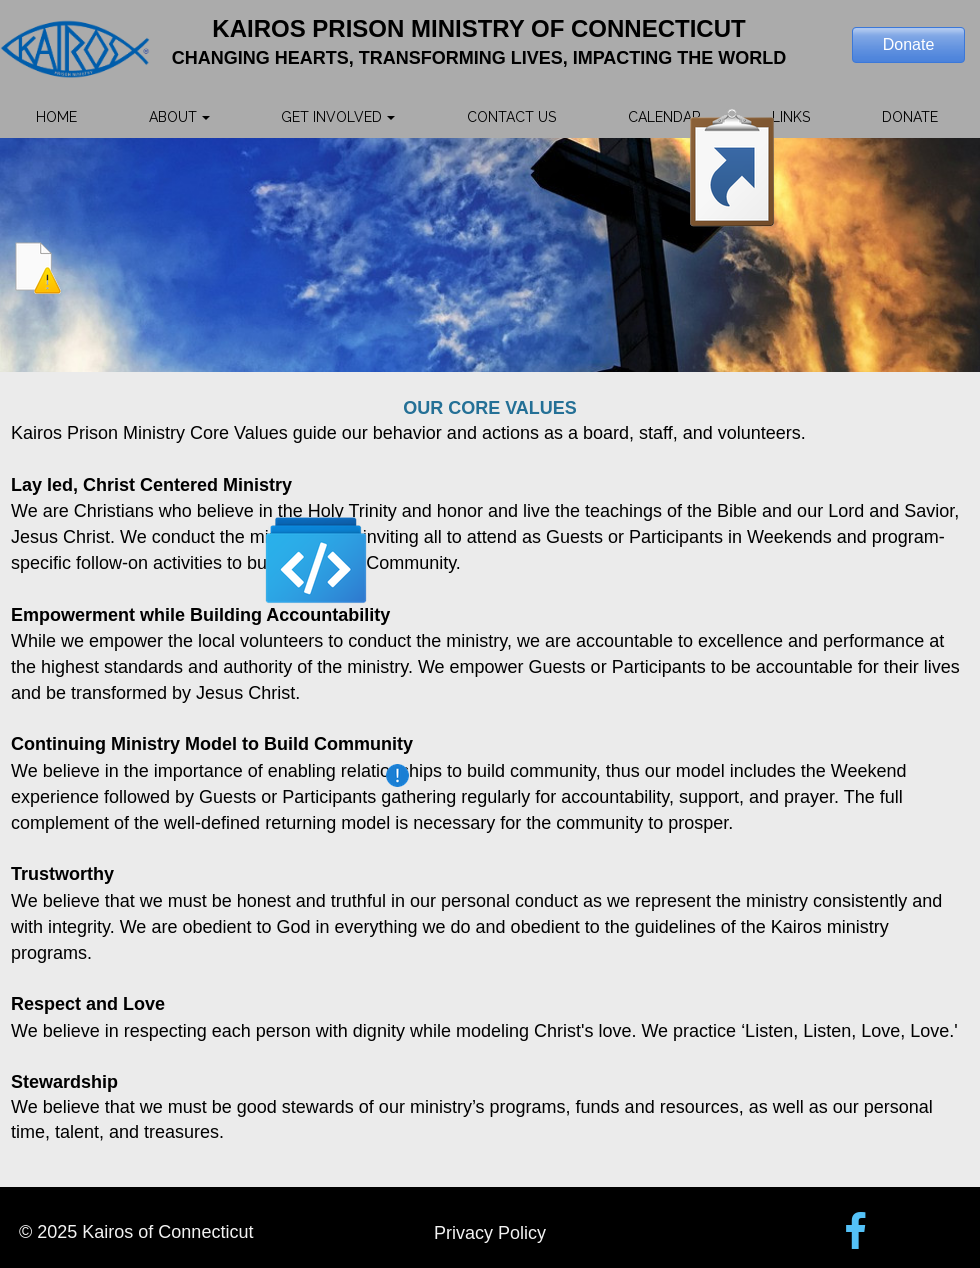 The width and height of the screenshot is (980, 1268). What do you see at coordinates (33, 266) in the screenshot?
I see `indicates a file with an error or warning` at bounding box center [33, 266].